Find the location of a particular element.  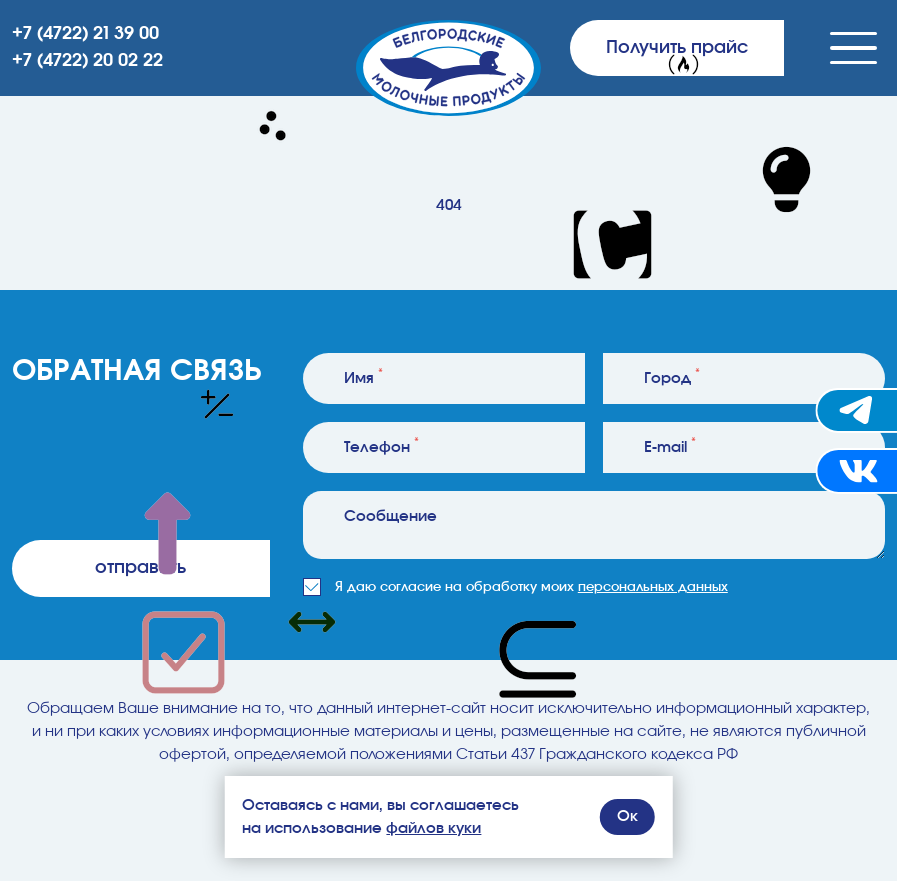

view data as a scatter plot chart is located at coordinates (273, 126).